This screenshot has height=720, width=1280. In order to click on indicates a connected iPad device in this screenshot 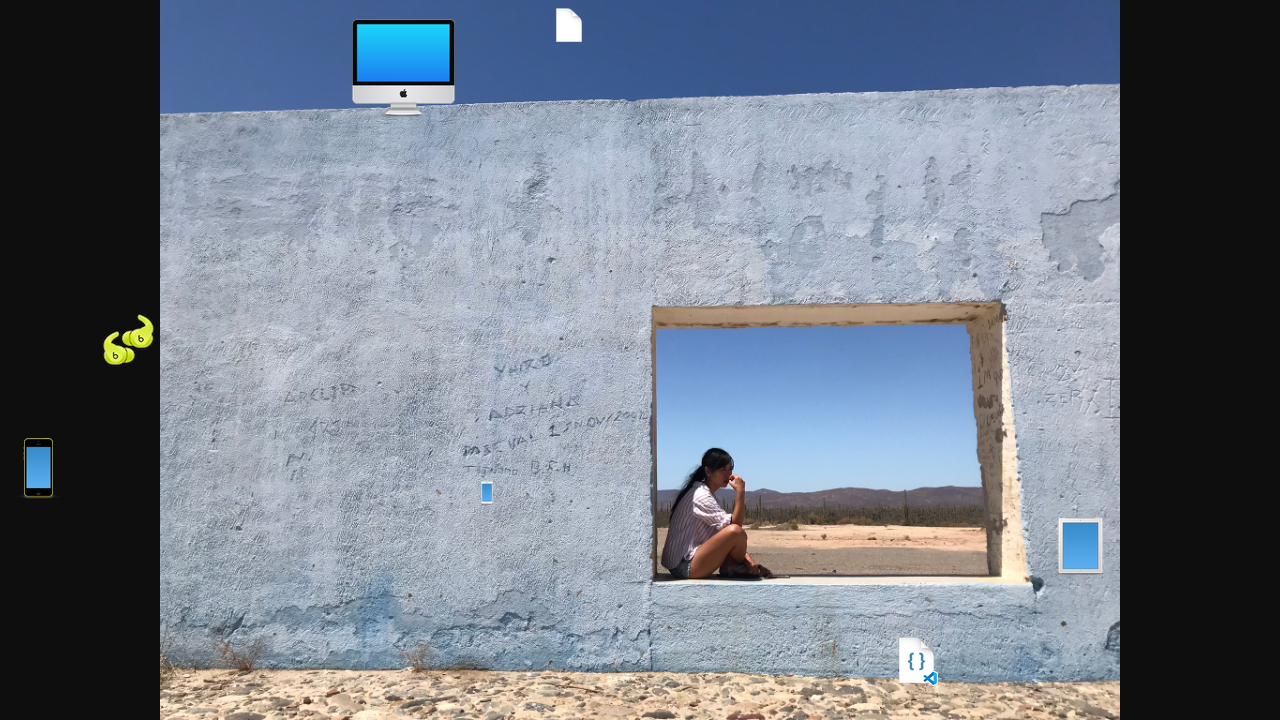, I will do `click(1080, 545)`.